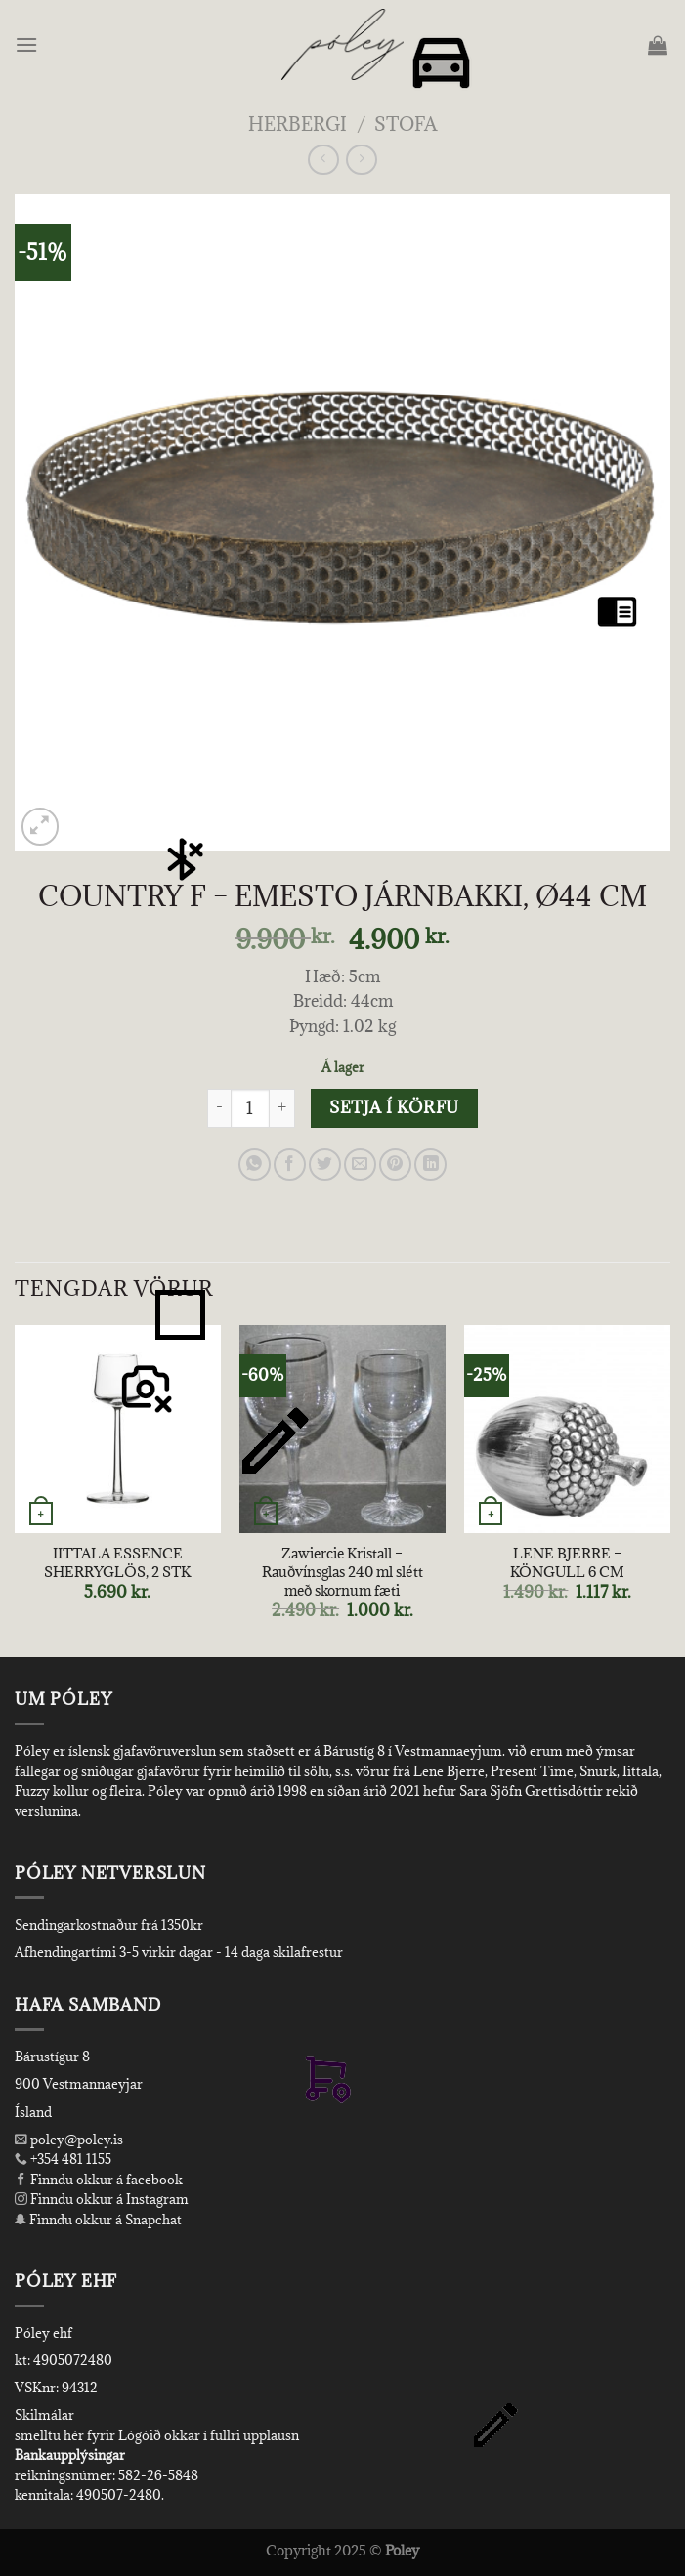 The height and width of the screenshot is (2576, 685). What do you see at coordinates (441, 62) in the screenshot?
I see `time to leave reminder for your commute` at bounding box center [441, 62].